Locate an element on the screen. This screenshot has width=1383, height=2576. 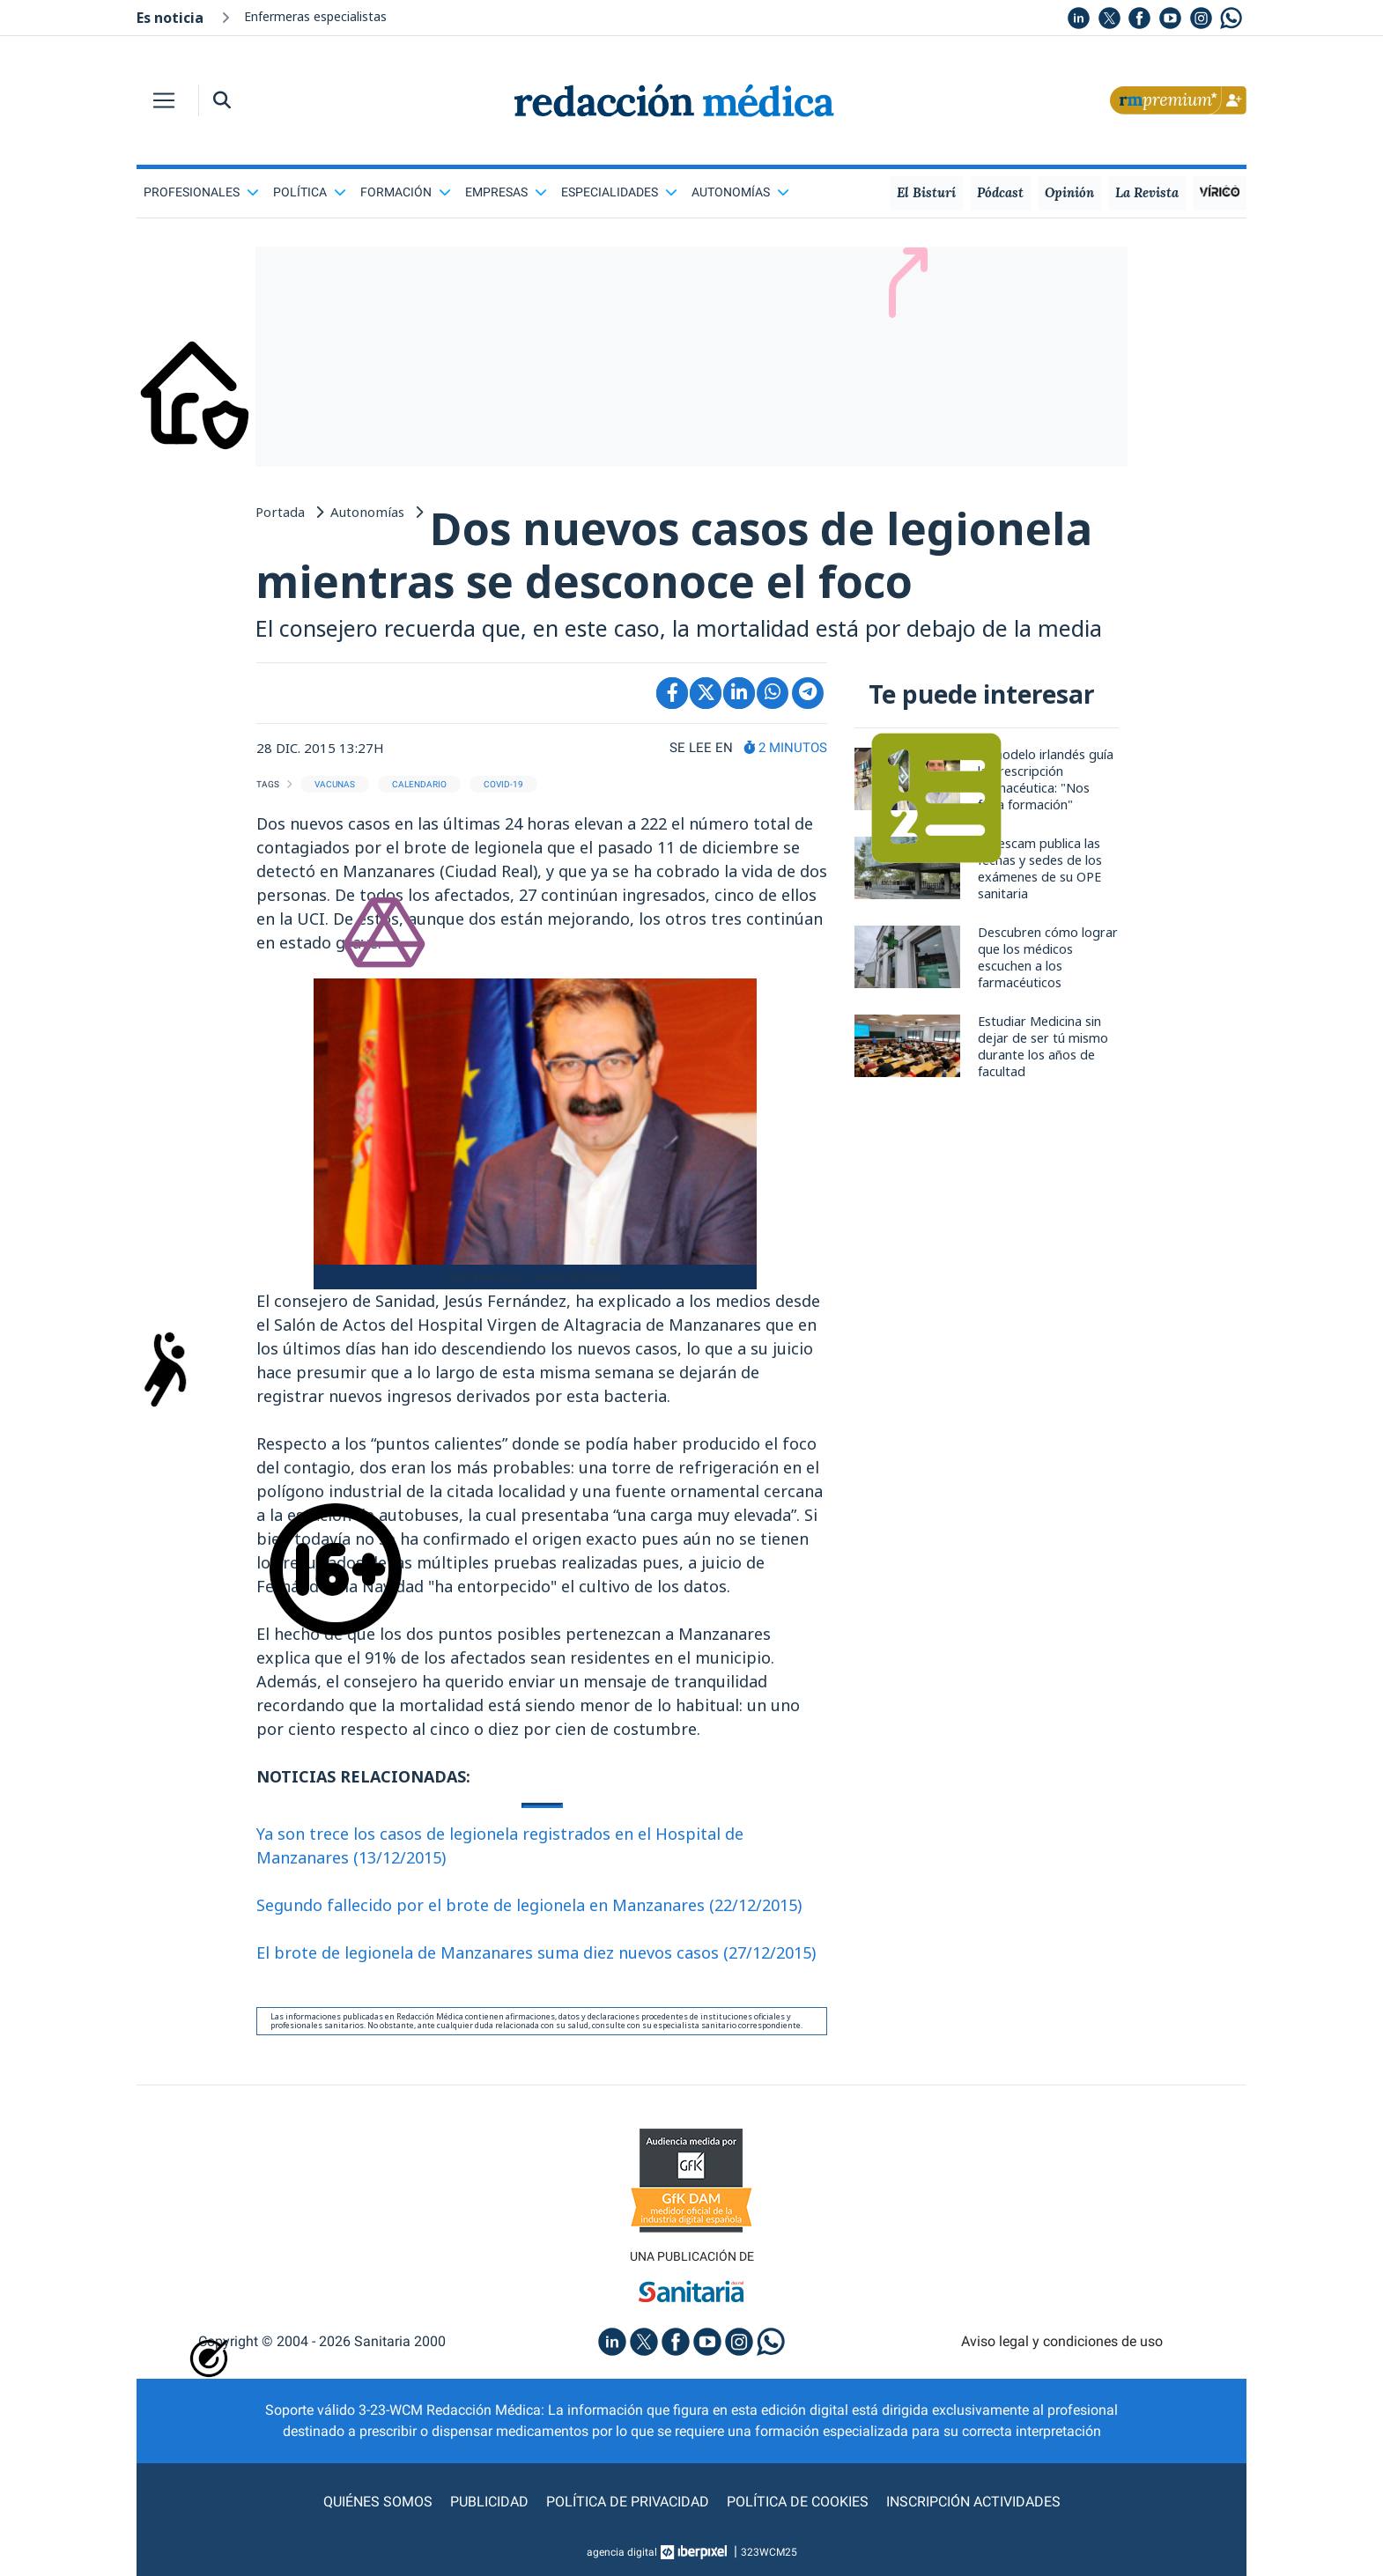
access handball sports content is located at coordinates (165, 1369).